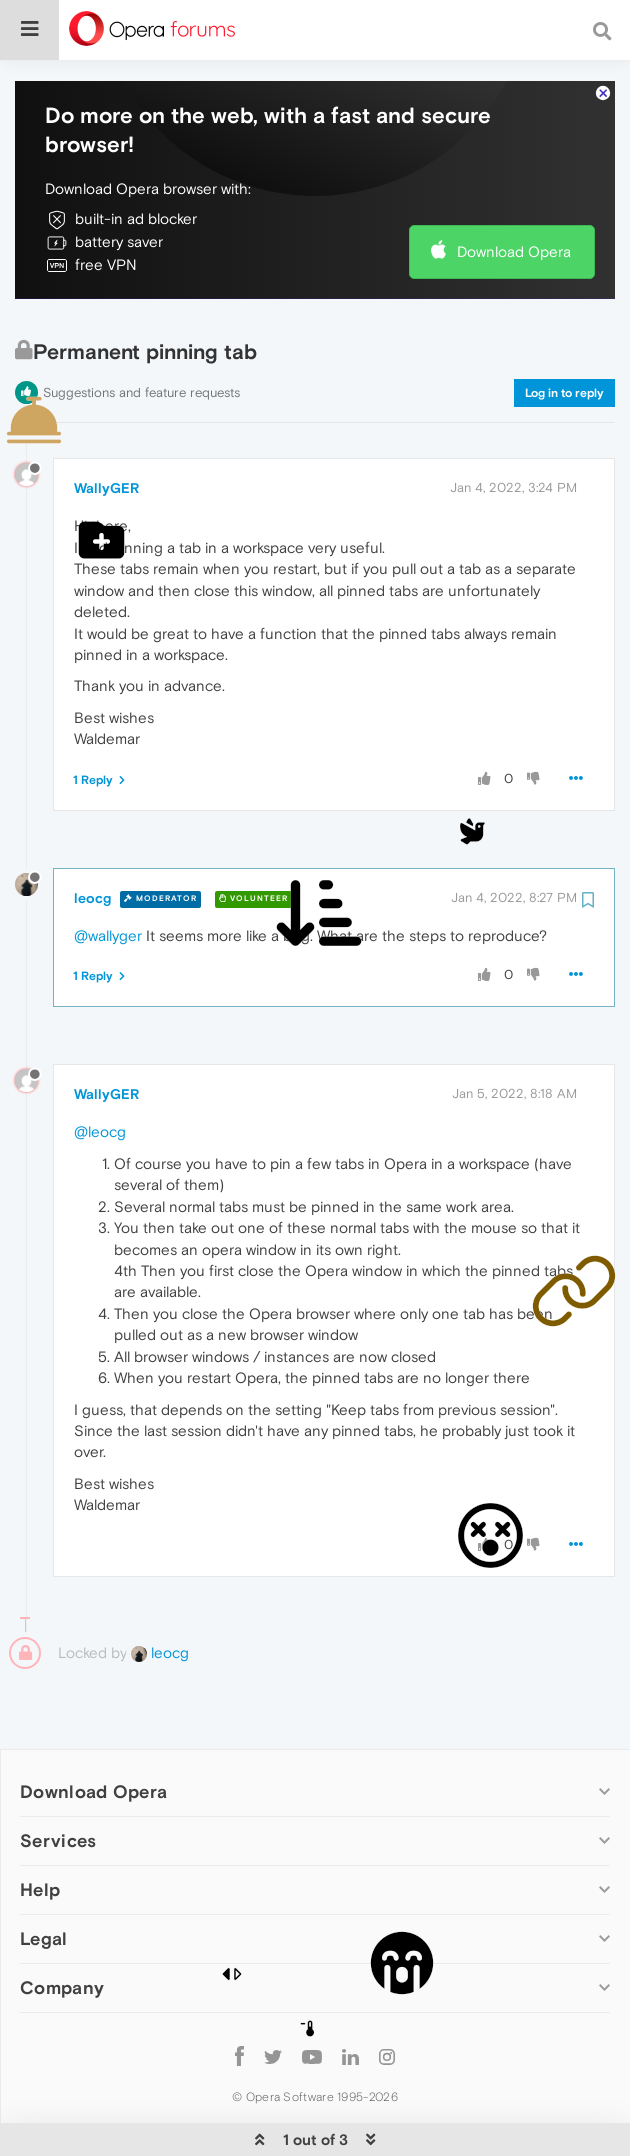 The width and height of the screenshot is (630, 2156). What do you see at coordinates (574, 1291) in the screenshot?
I see `copy or share a link` at bounding box center [574, 1291].